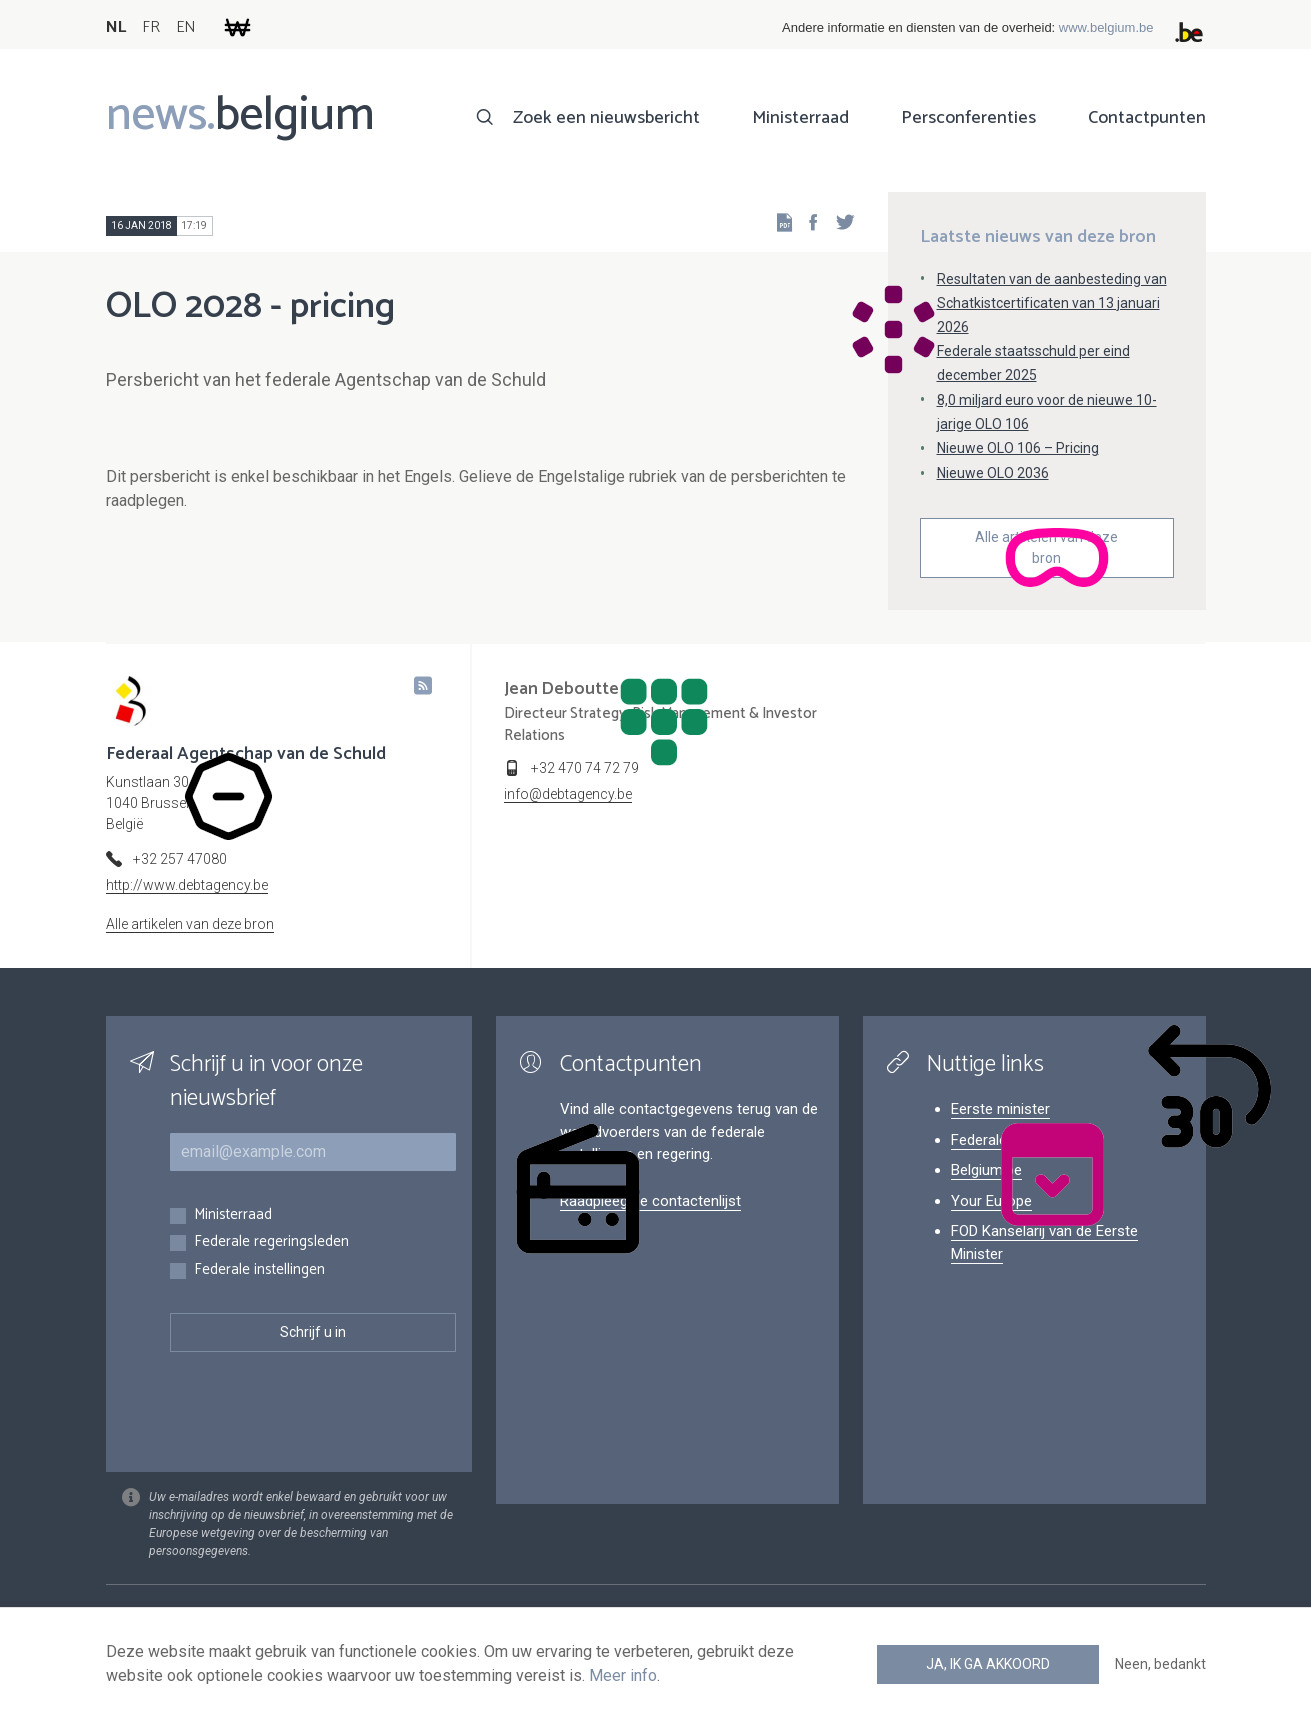 The width and height of the screenshot is (1311, 1720). I want to click on denodo brand logo, so click(893, 329).